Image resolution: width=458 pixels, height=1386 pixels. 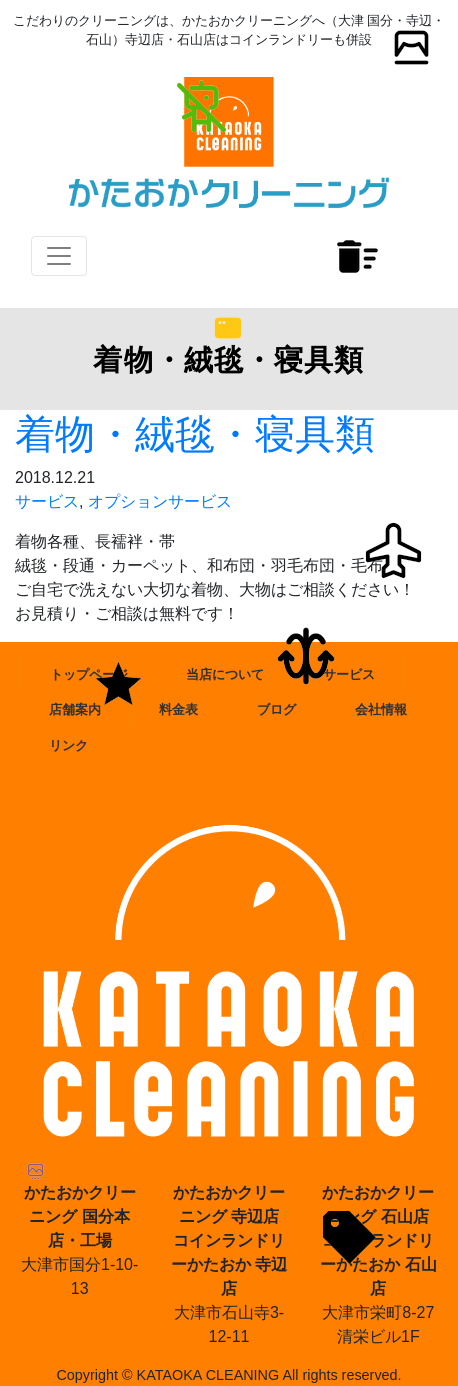 What do you see at coordinates (349, 1237) in the screenshot?
I see `add a tag or label to an item` at bounding box center [349, 1237].